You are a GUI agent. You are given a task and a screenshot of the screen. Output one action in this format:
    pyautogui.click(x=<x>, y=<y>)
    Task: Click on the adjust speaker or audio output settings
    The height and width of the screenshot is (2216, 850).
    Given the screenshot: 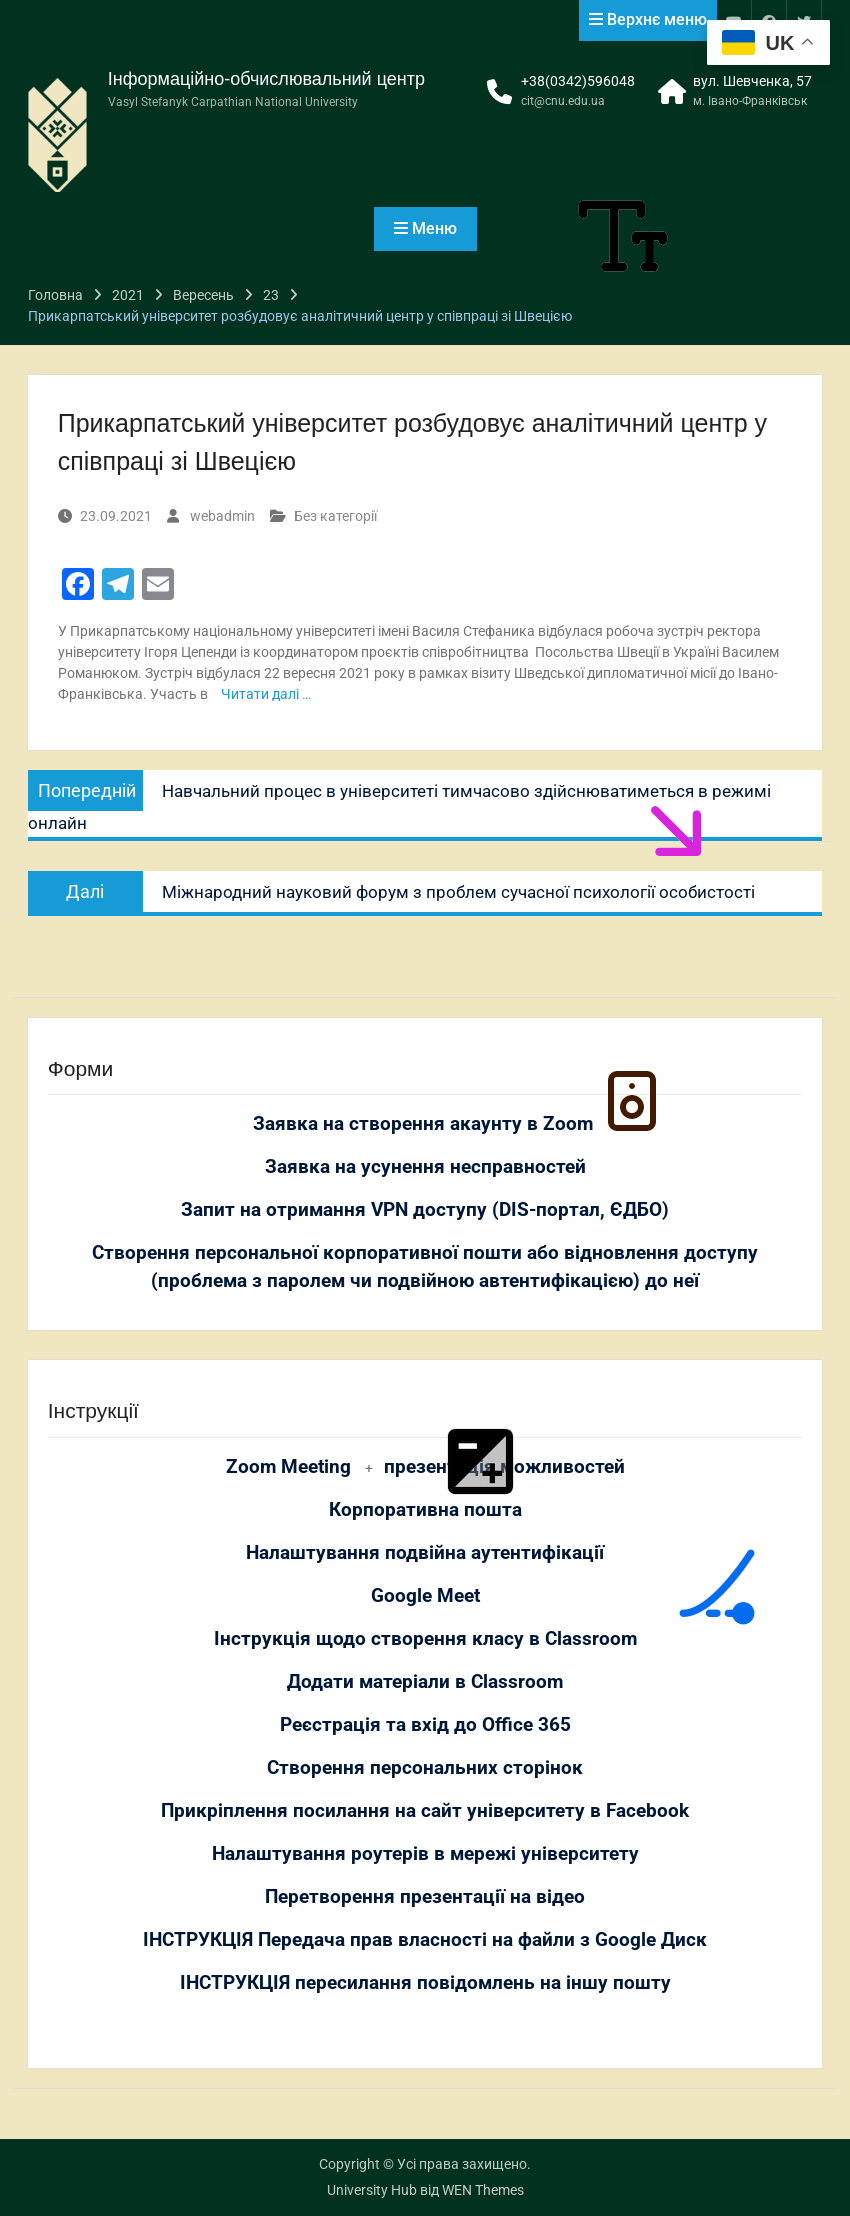 What is the action you would take?
    pyautogui.click(x=632, y=1101)
    